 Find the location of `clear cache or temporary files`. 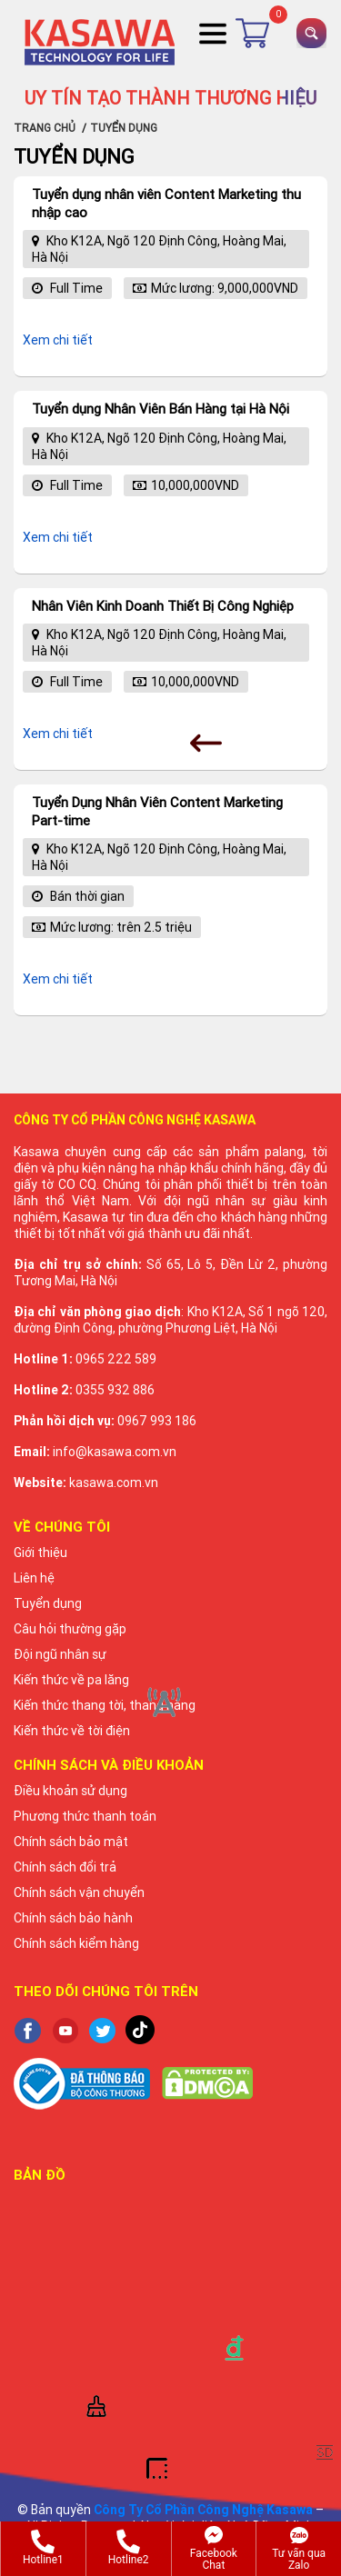

clear cache or temporary files is located at coordinates (96, 2406).